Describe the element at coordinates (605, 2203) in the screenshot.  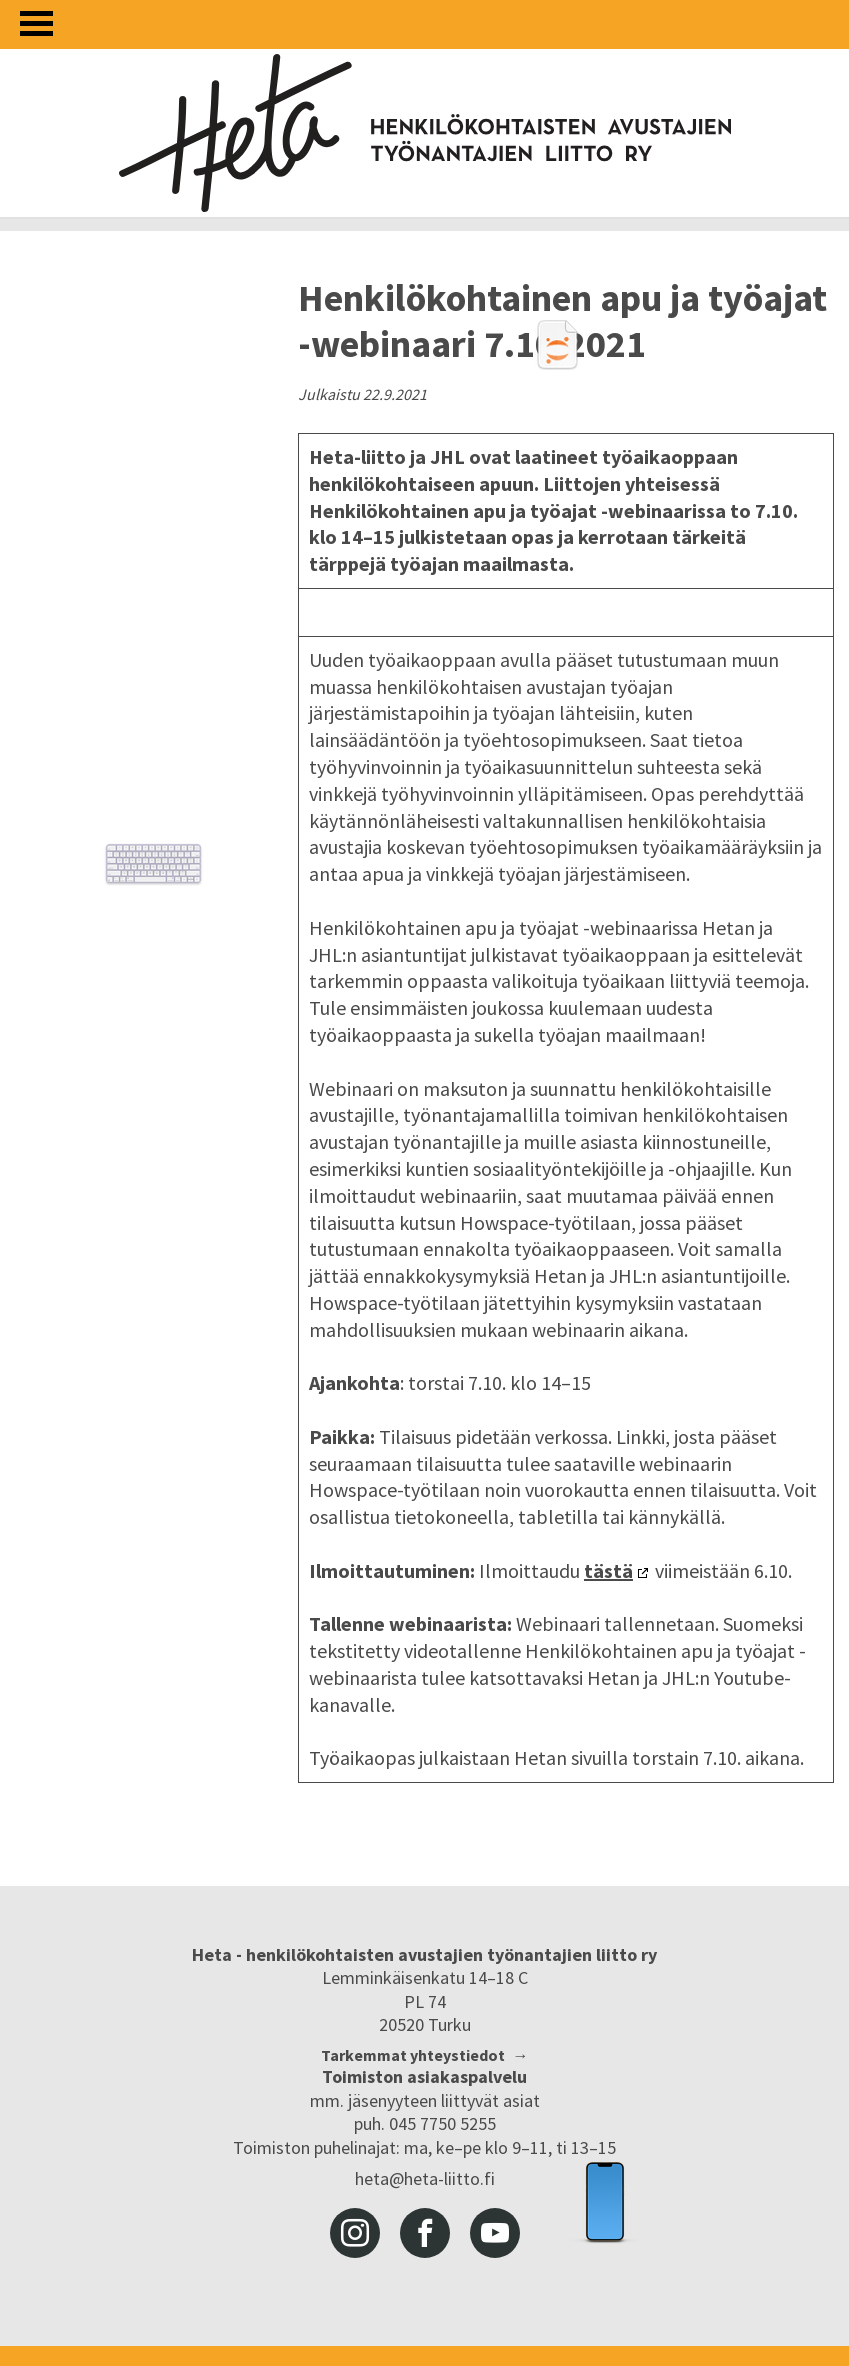
I see `iPhone 13 Pro device icon` at that location.